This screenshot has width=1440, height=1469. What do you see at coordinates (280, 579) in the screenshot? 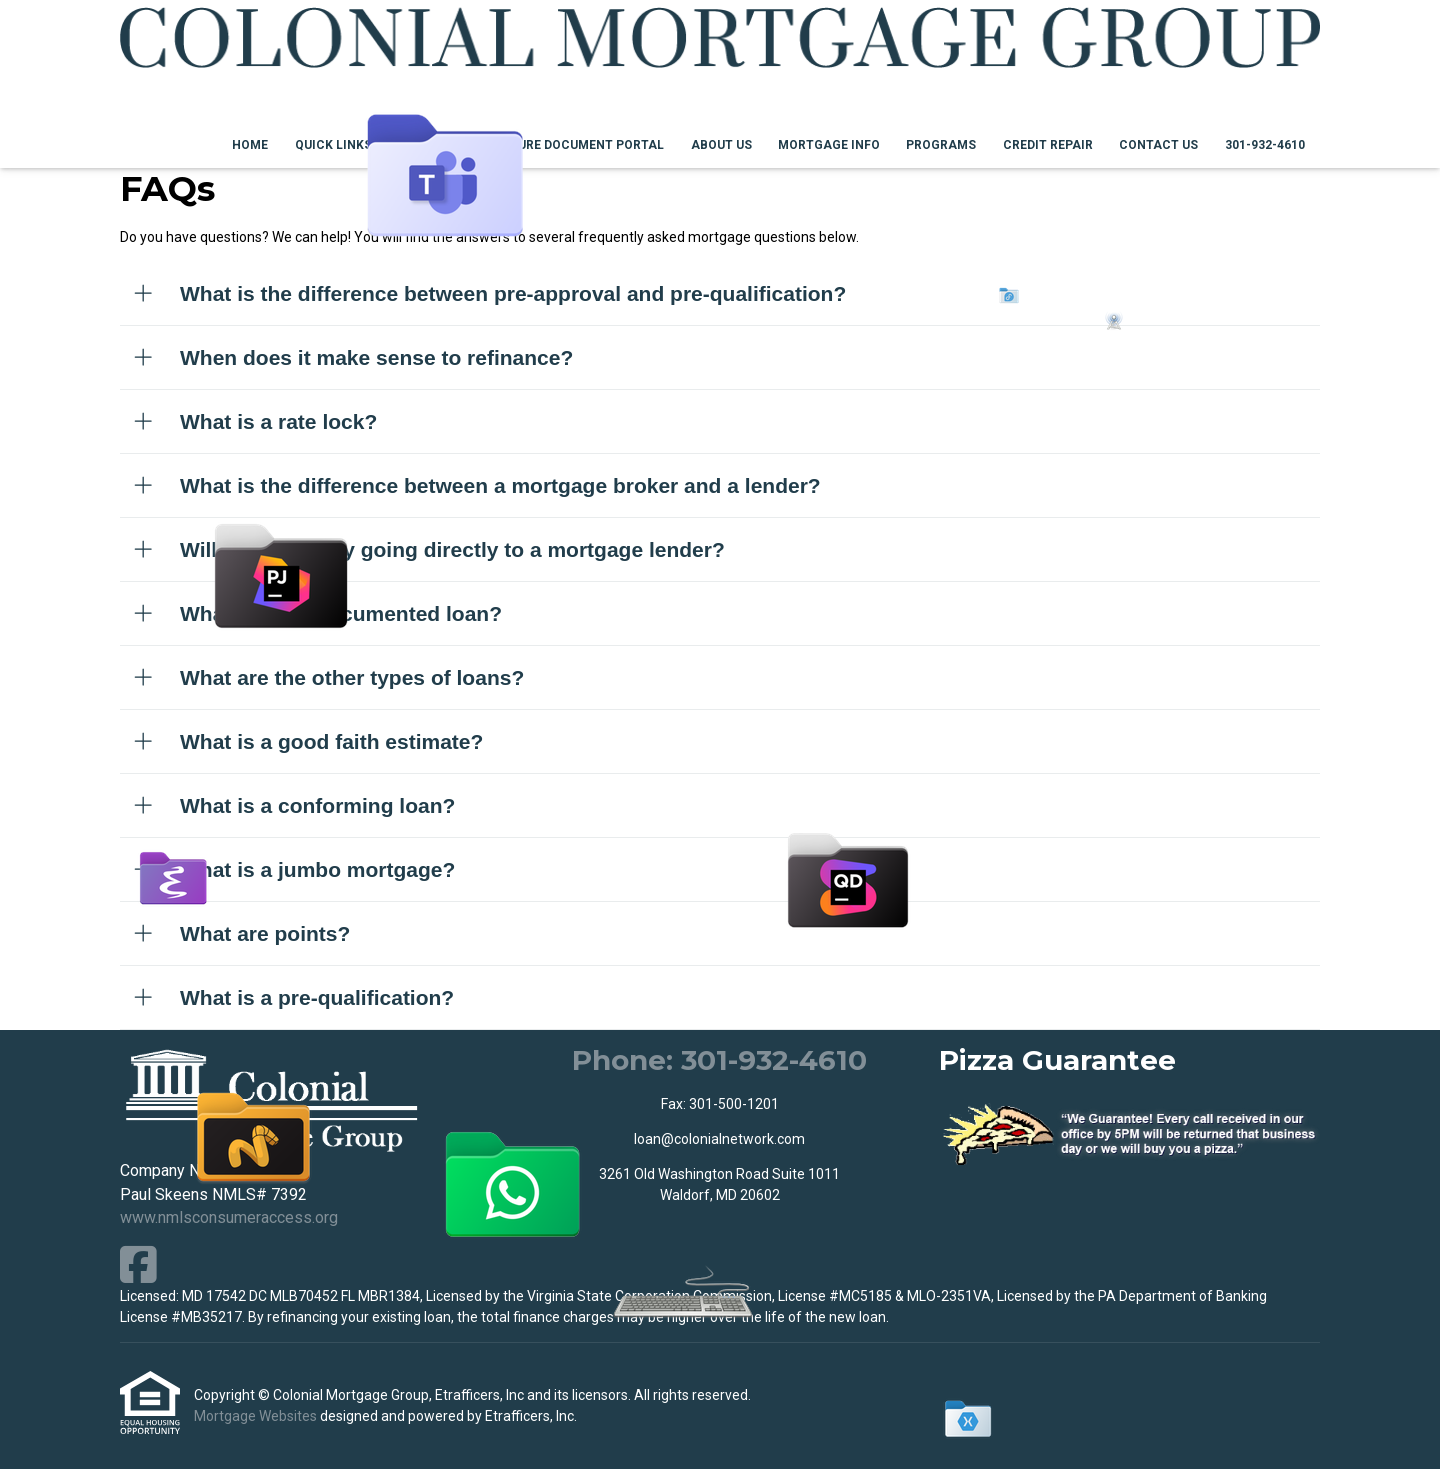
I see `open jetbrains projector project folder` at bounding box center [280, 579].